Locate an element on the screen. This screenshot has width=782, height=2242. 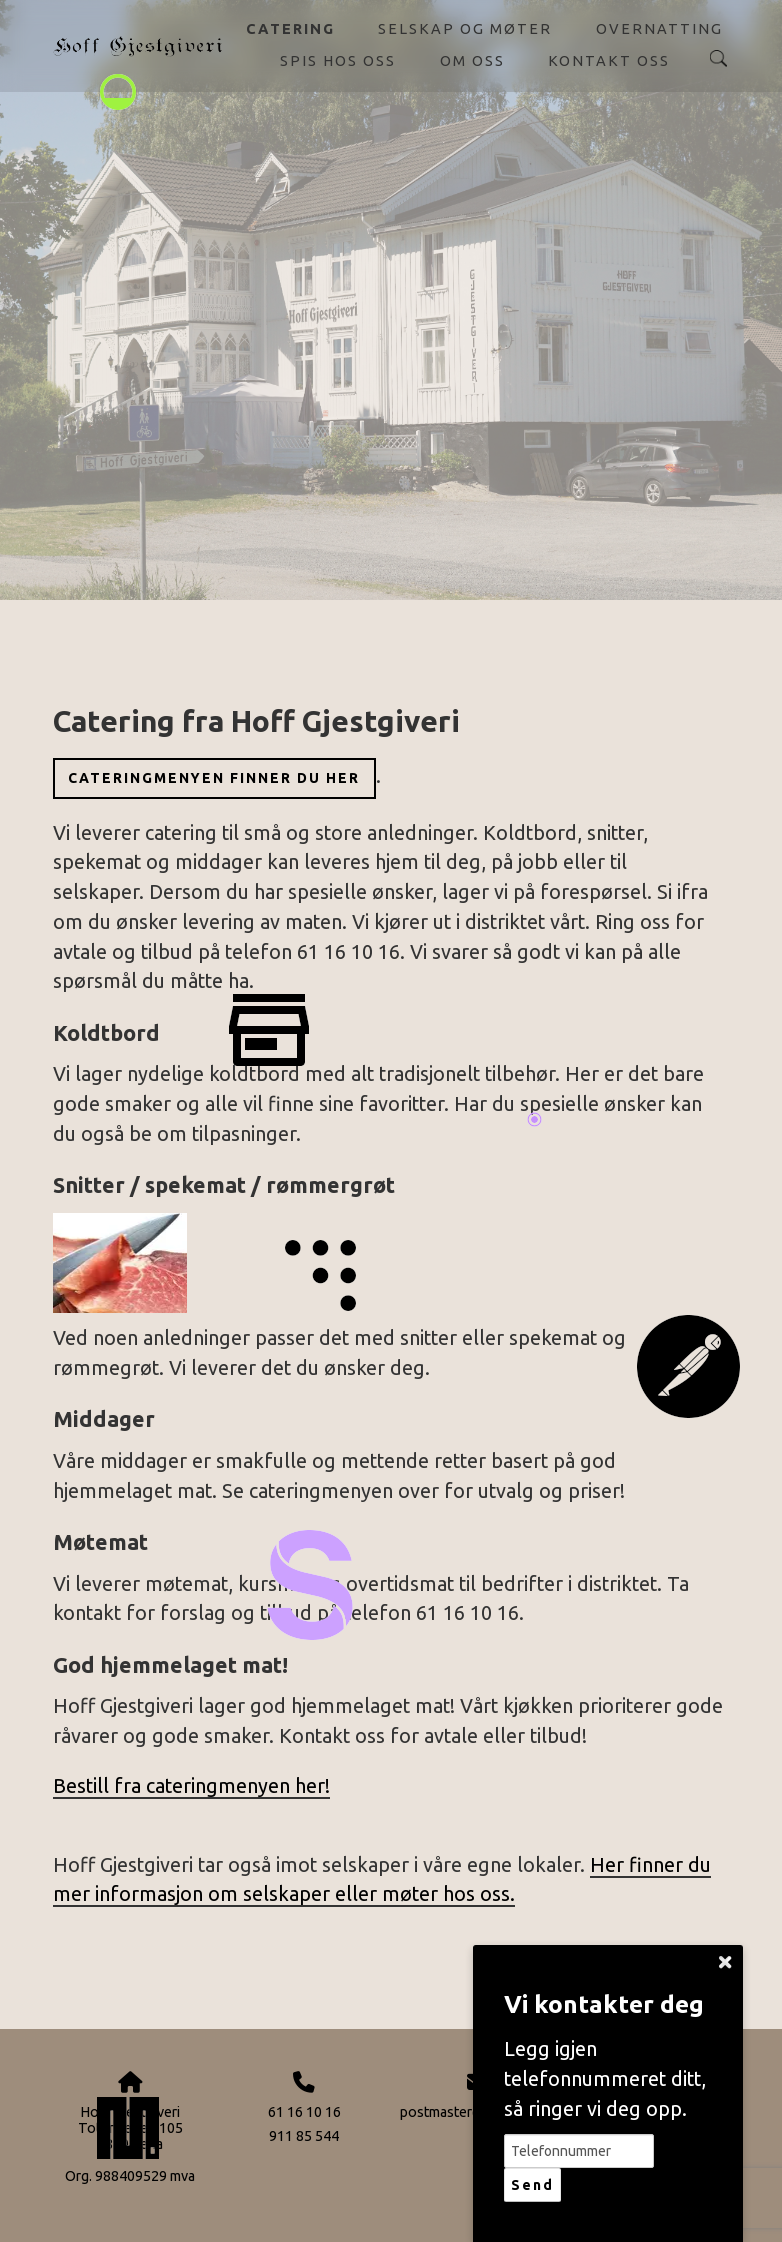
browse or open the store is located at coordinates (269, 1030).